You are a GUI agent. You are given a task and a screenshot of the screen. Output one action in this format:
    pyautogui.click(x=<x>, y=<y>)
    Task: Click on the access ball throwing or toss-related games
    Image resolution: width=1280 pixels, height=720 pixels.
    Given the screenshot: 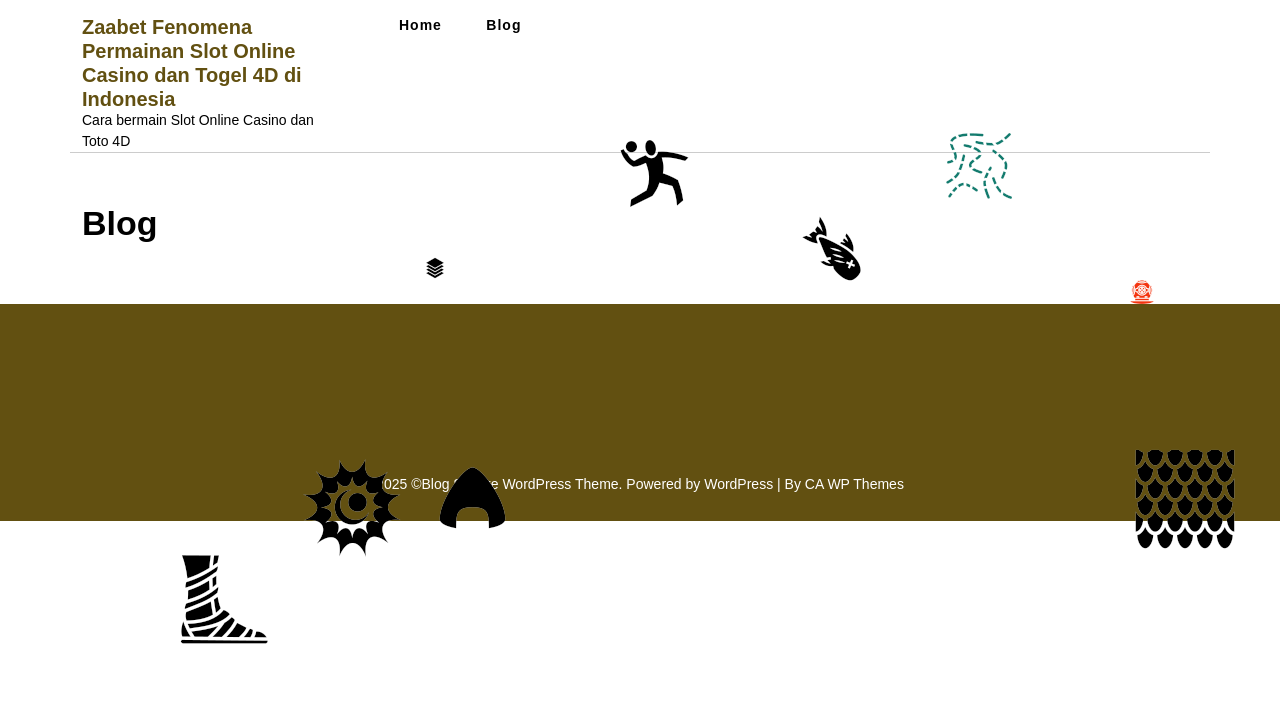 What is the action you would take?
    pyautogui.click(x=654, y=173)
    